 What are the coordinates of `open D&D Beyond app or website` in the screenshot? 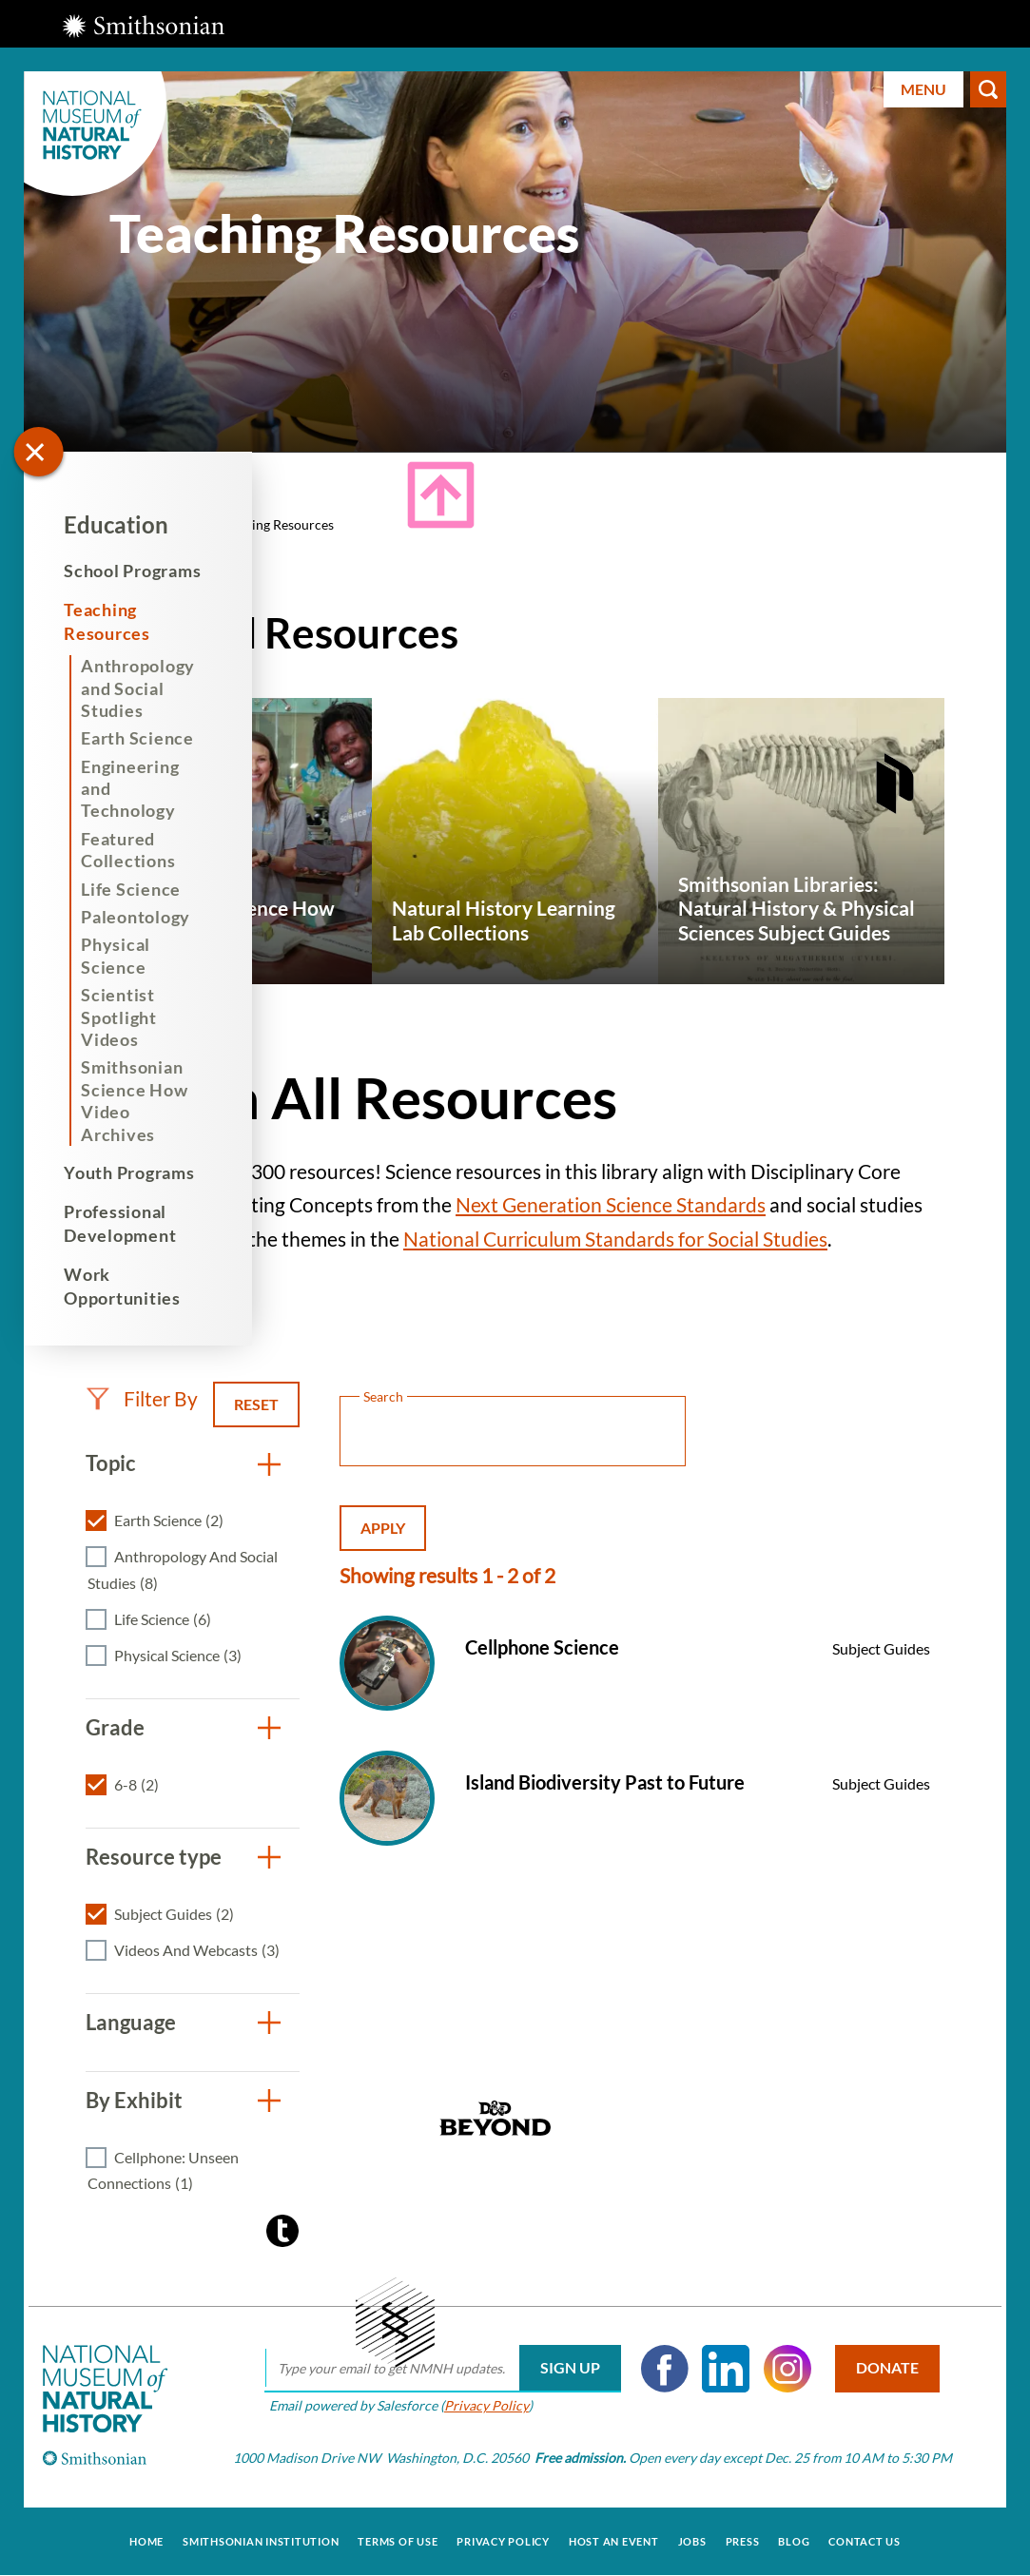 It's located at (495, 2118).